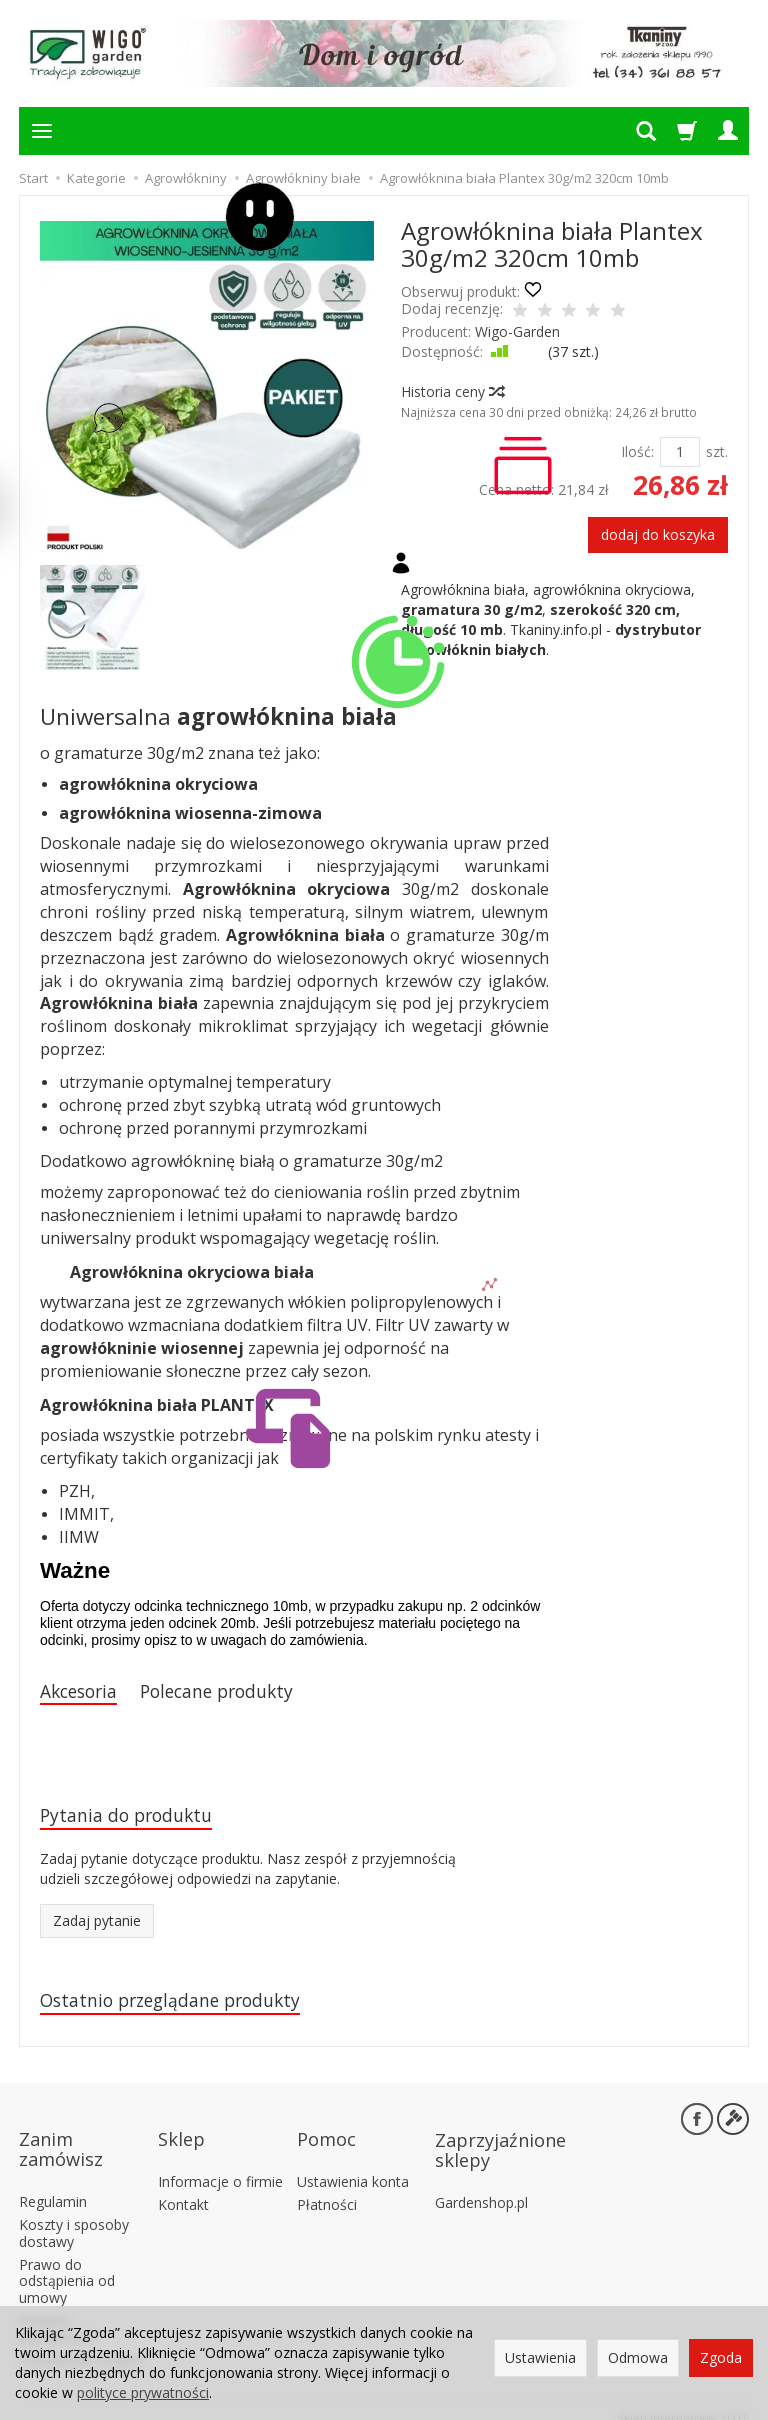 The height and width of the screenshot is (2420, 768). I want to click on view countdown timer, so click(398, 662).